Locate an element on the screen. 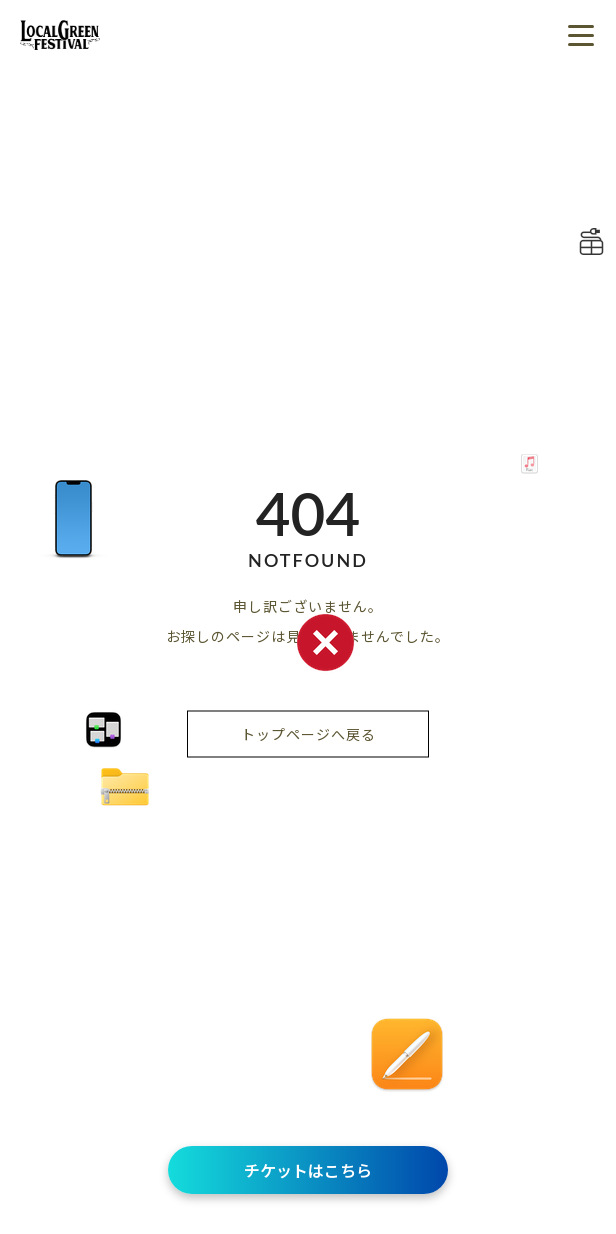  a flac audio file in ogg container format is located at coordinates (529, 463).